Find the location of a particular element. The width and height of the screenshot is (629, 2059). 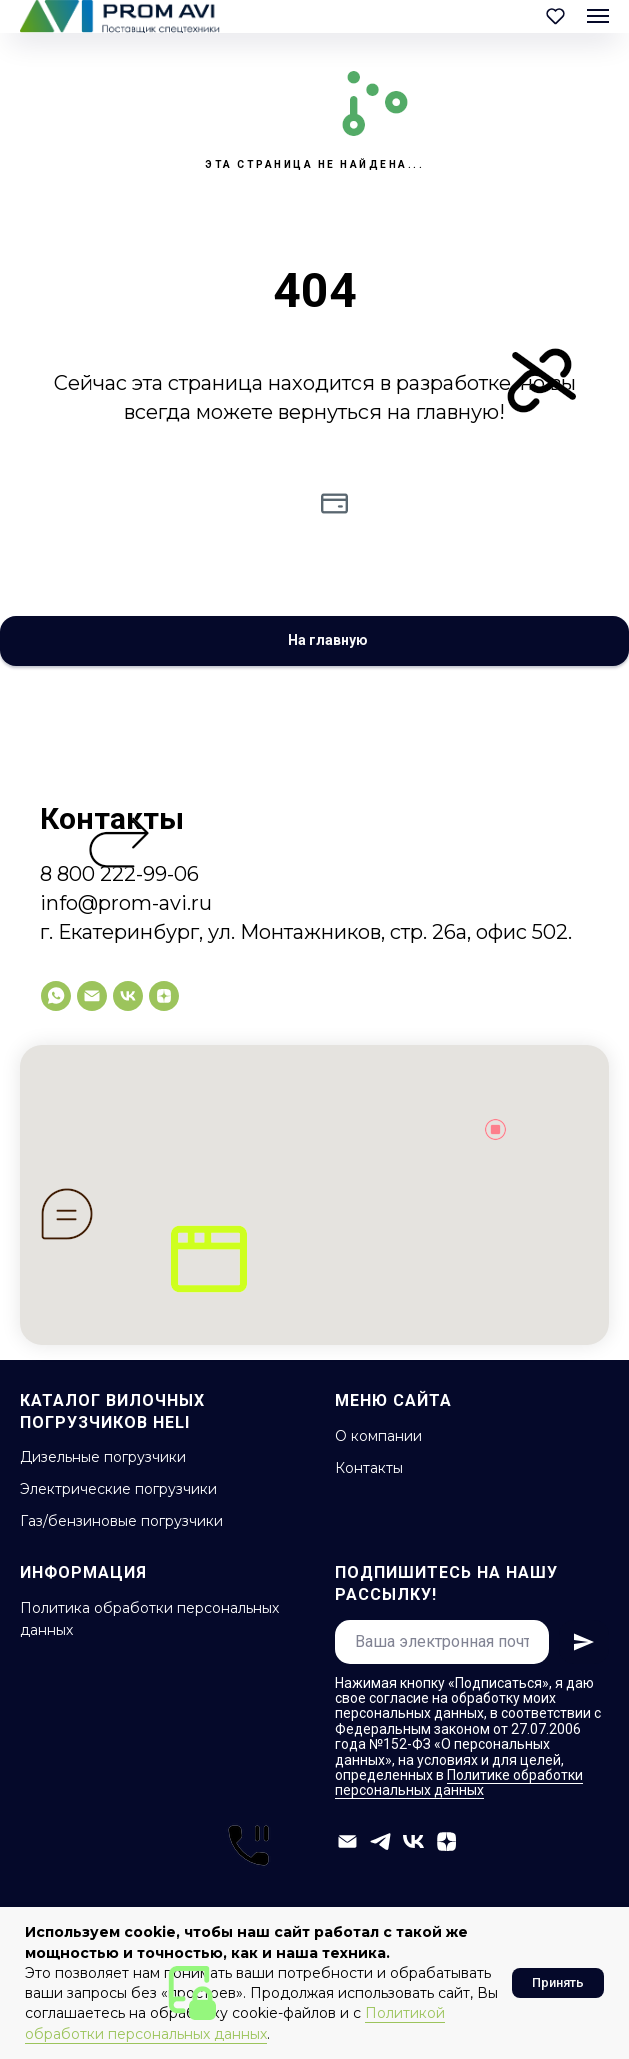

open chat or messaging is located at coordinates (66, 1215).